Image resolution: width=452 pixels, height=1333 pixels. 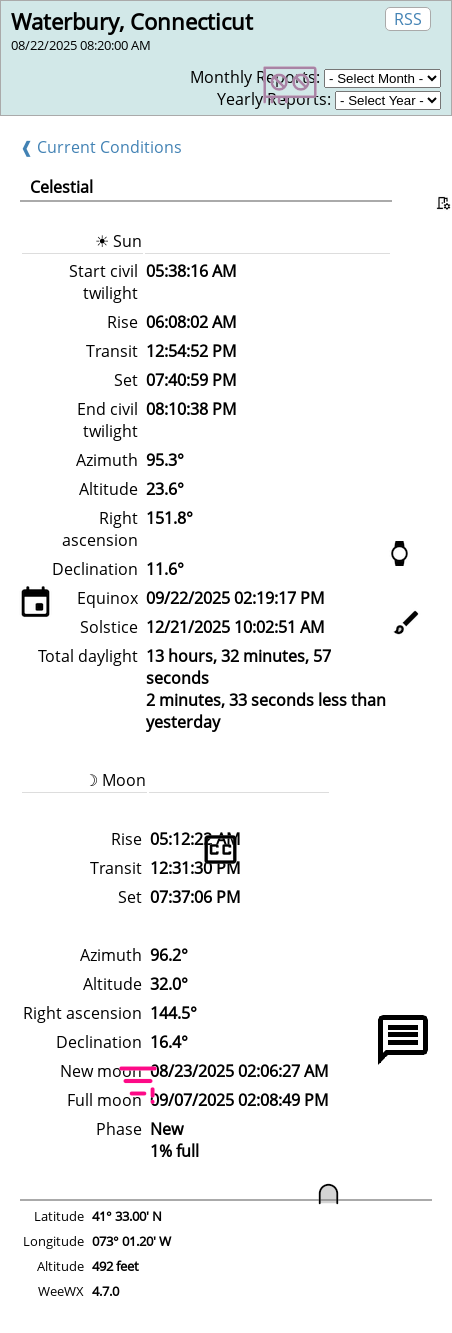 I want to click on access smartwatch settings or paired device, so click(x=399, y=553).